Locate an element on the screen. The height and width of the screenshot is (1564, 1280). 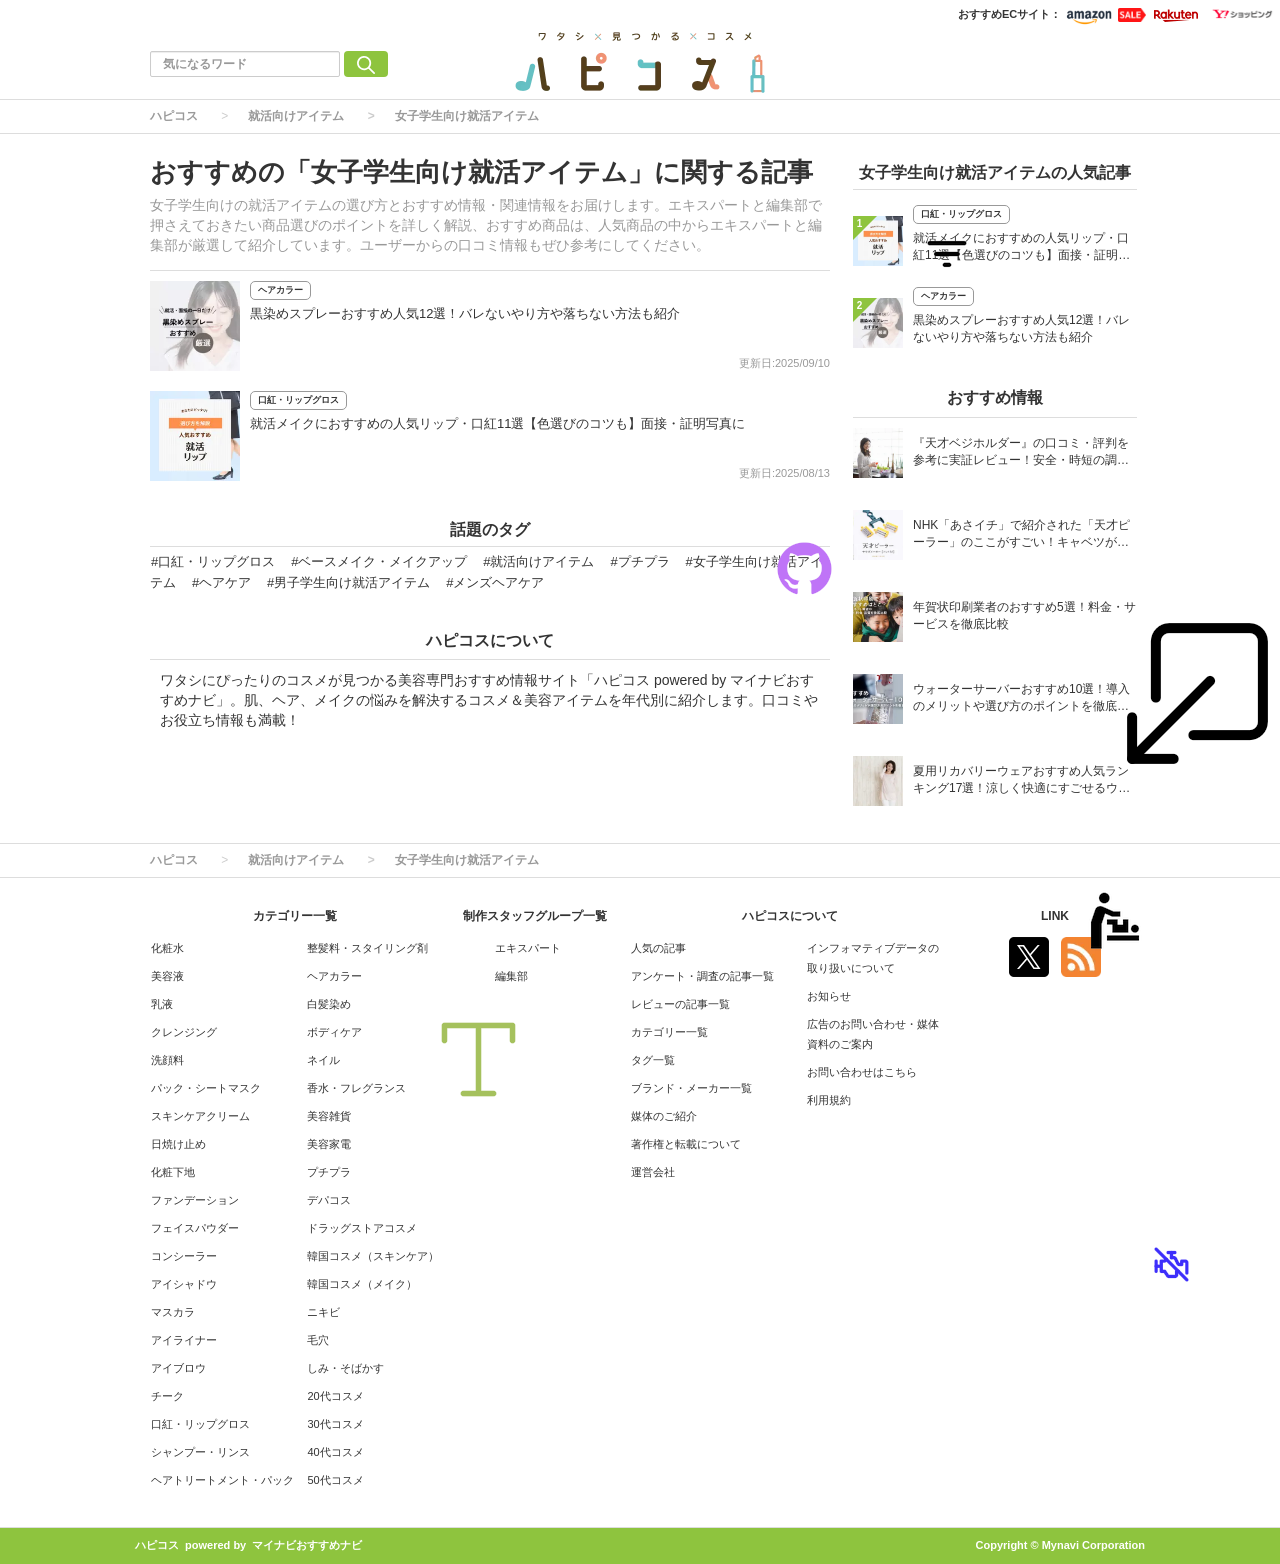
indicates baby changing station nearby is located at coordinates (1115, 922).